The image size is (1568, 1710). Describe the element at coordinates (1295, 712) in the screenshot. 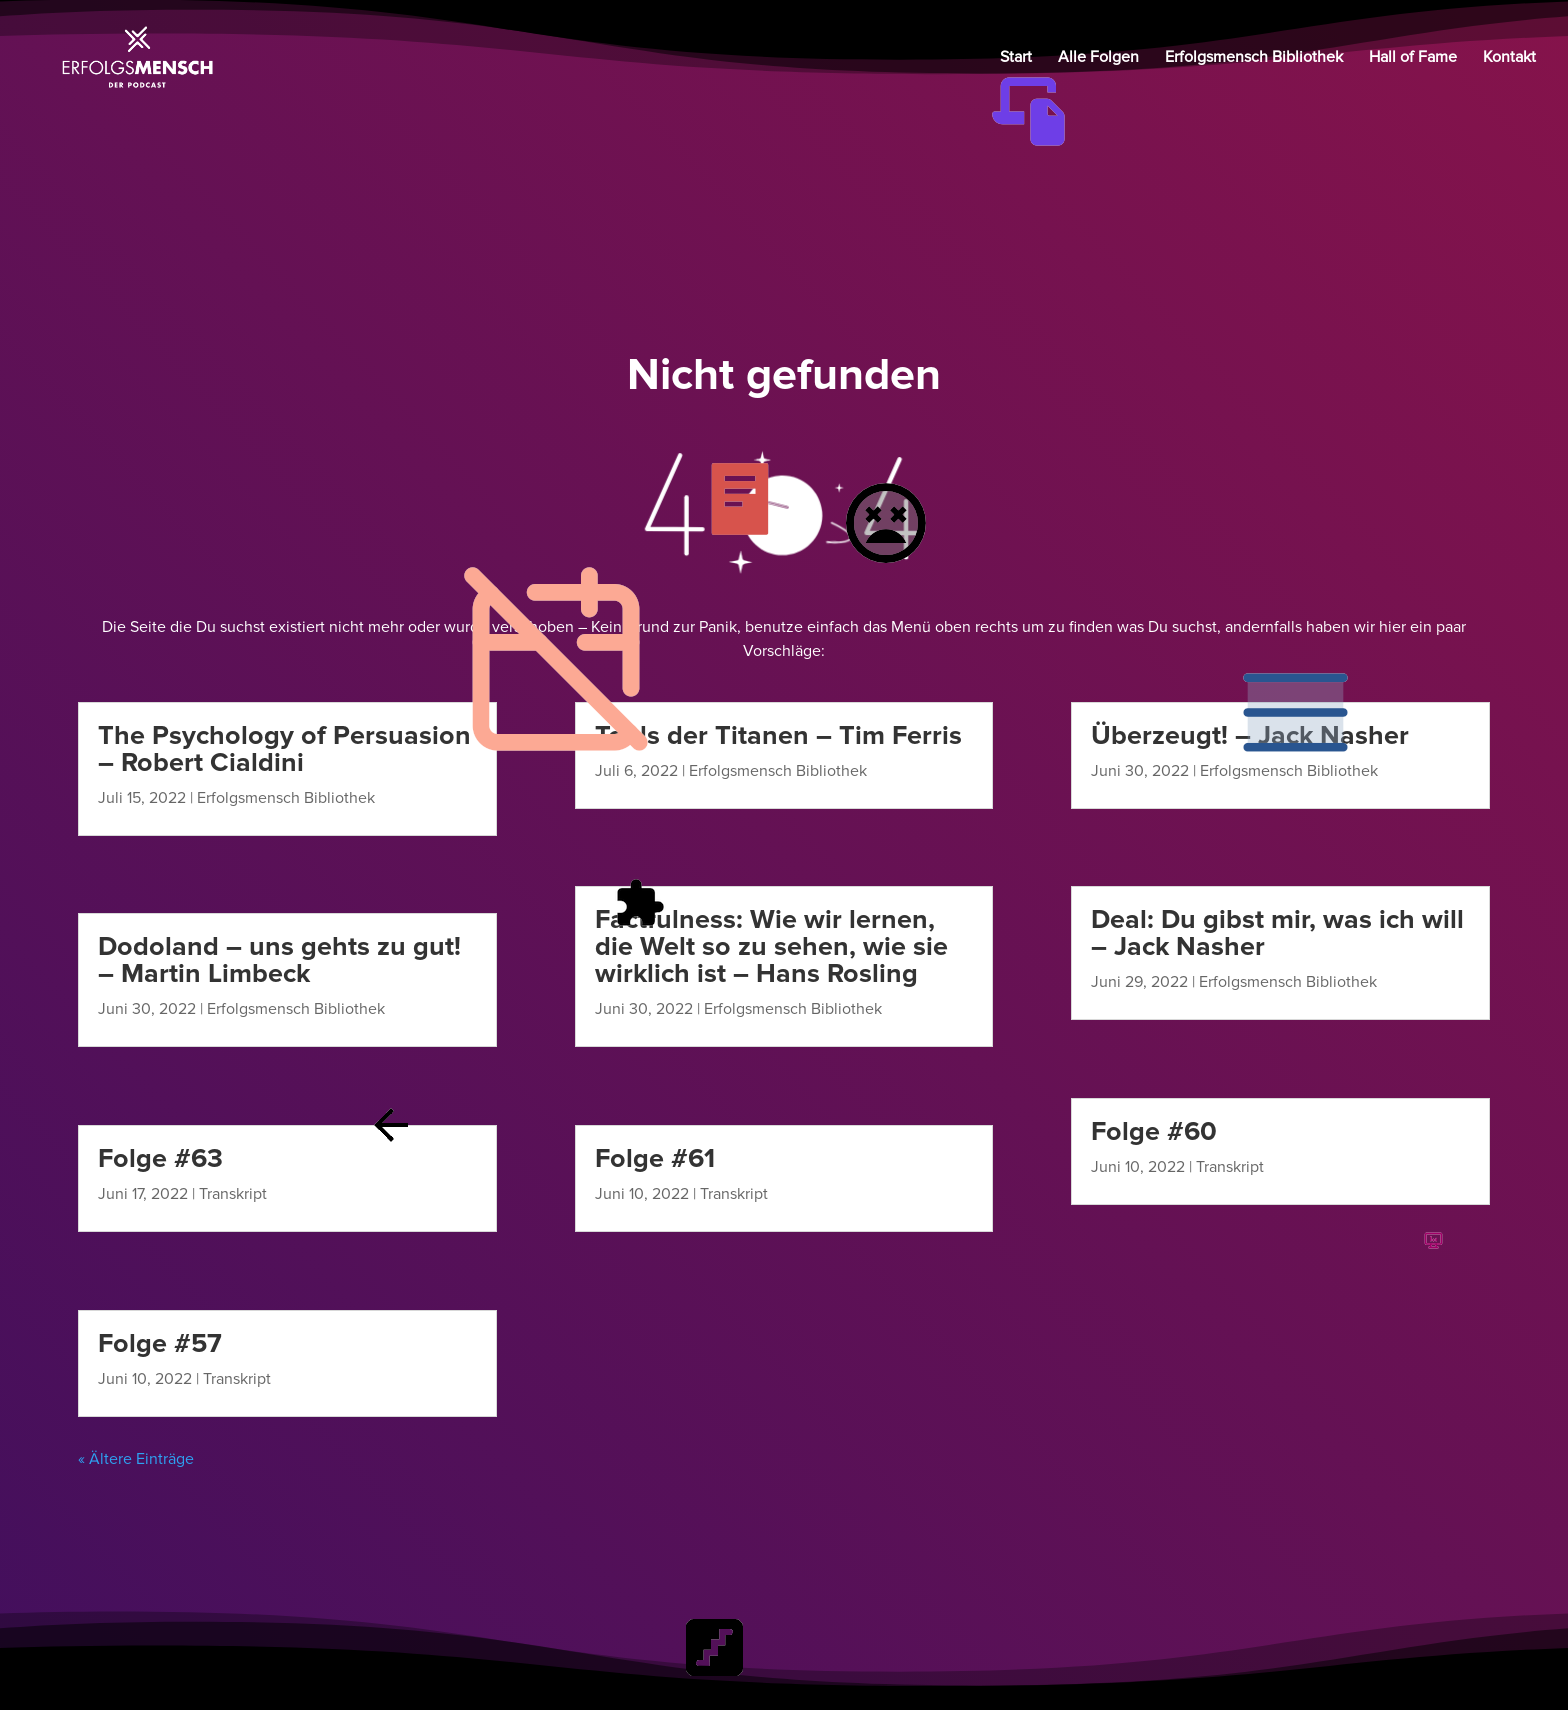

I see `view items in list format` at that location.